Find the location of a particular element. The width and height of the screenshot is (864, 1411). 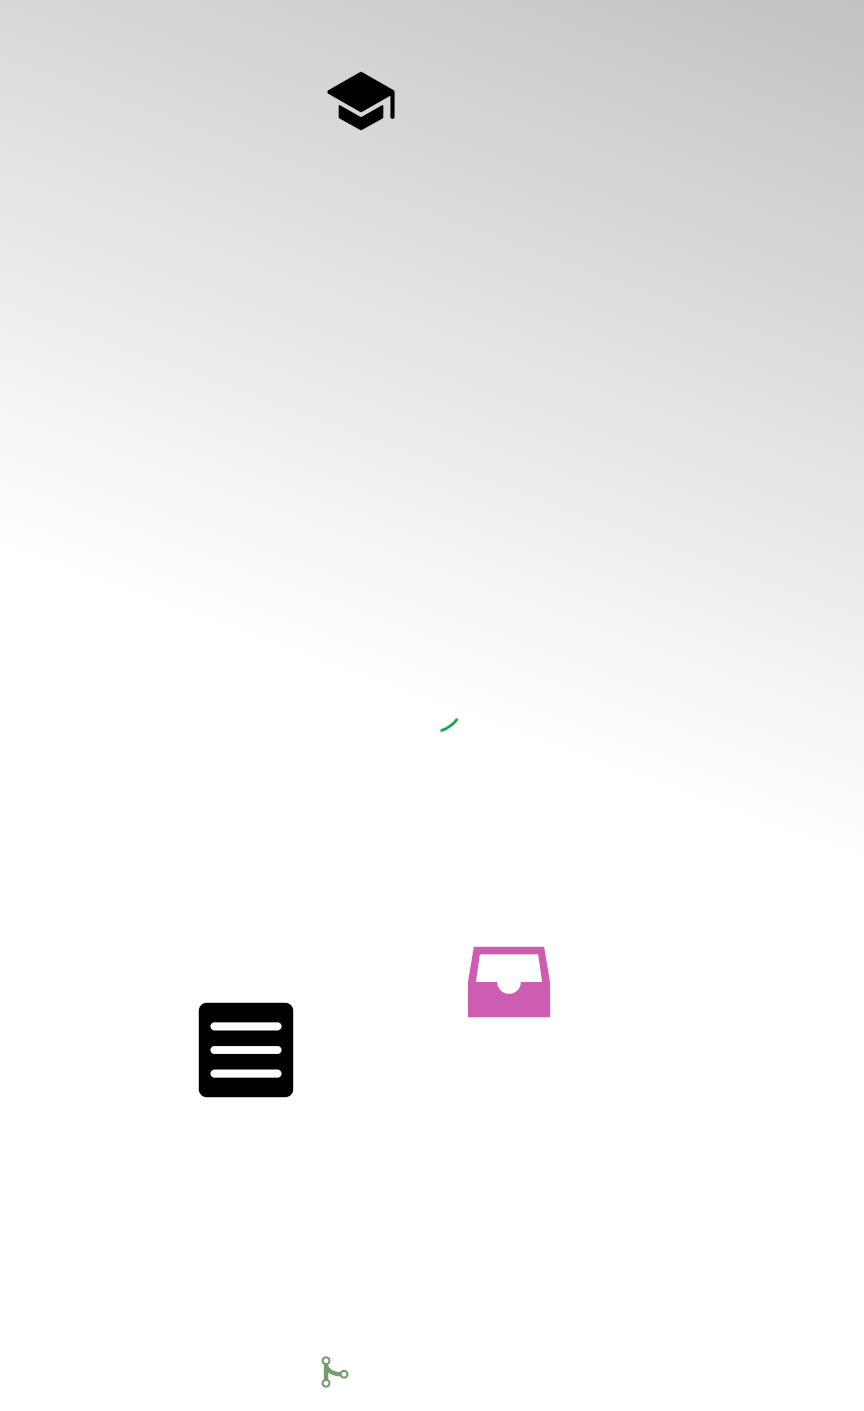

access your inbox or file tray is located at coordinates (509, 982).